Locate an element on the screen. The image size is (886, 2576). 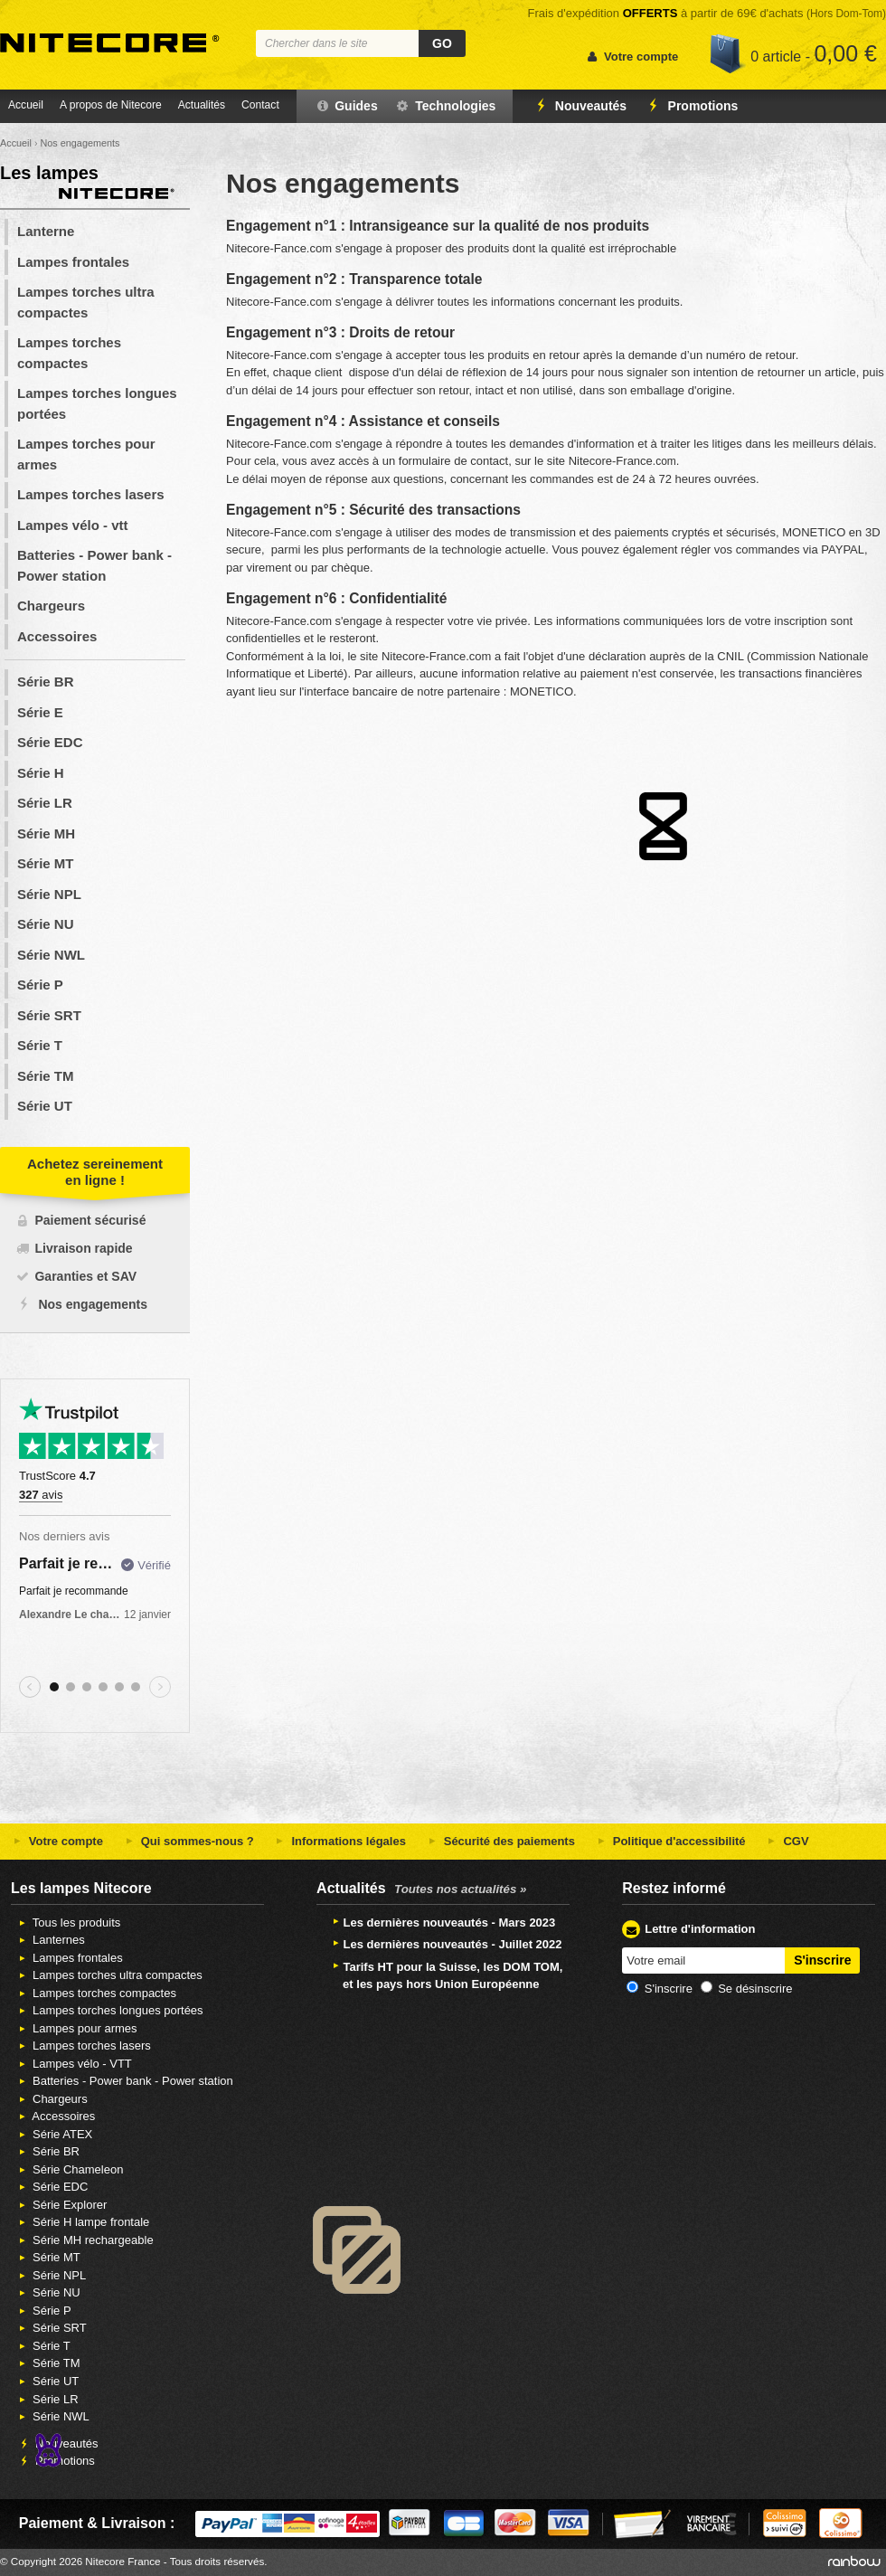
select multiple items or objects is located at coordinates (356, 2249).